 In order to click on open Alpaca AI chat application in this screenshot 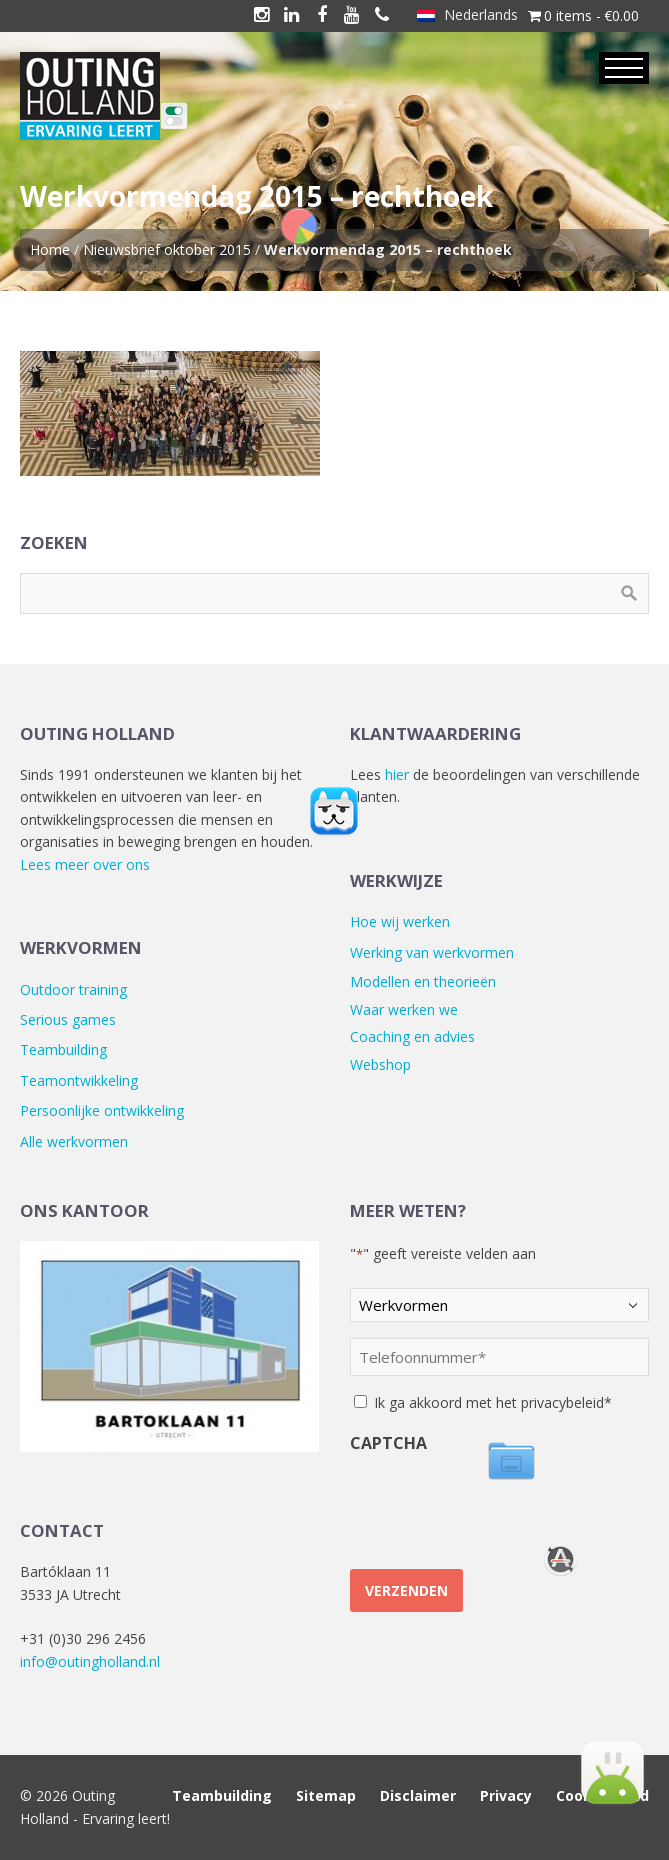, I will do `click(334, 811)`.